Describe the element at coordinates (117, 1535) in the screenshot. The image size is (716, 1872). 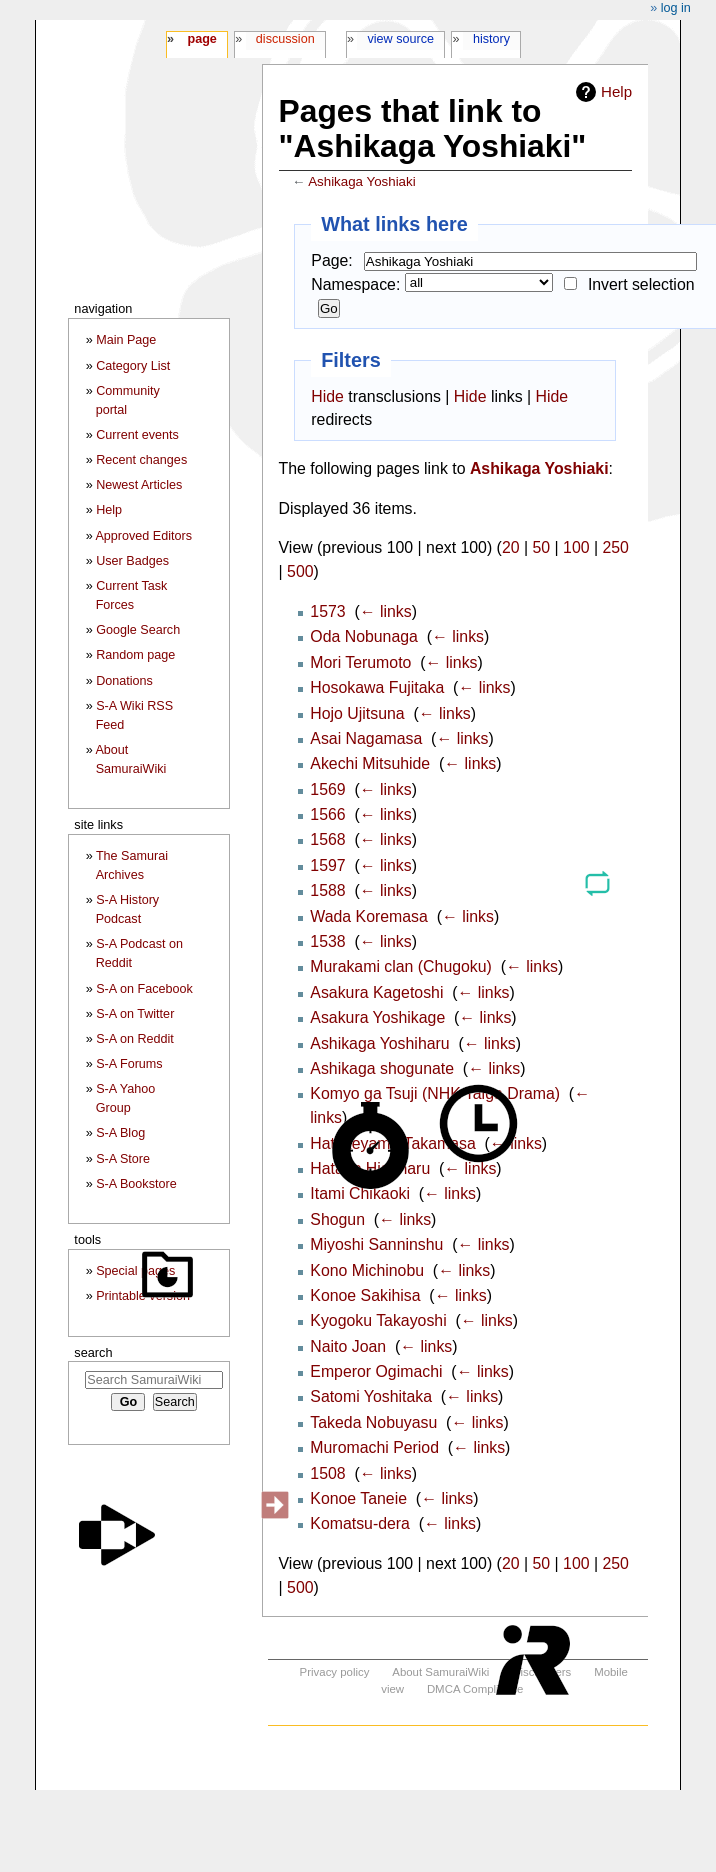
I see `open screencastify screen recording app` at that location.